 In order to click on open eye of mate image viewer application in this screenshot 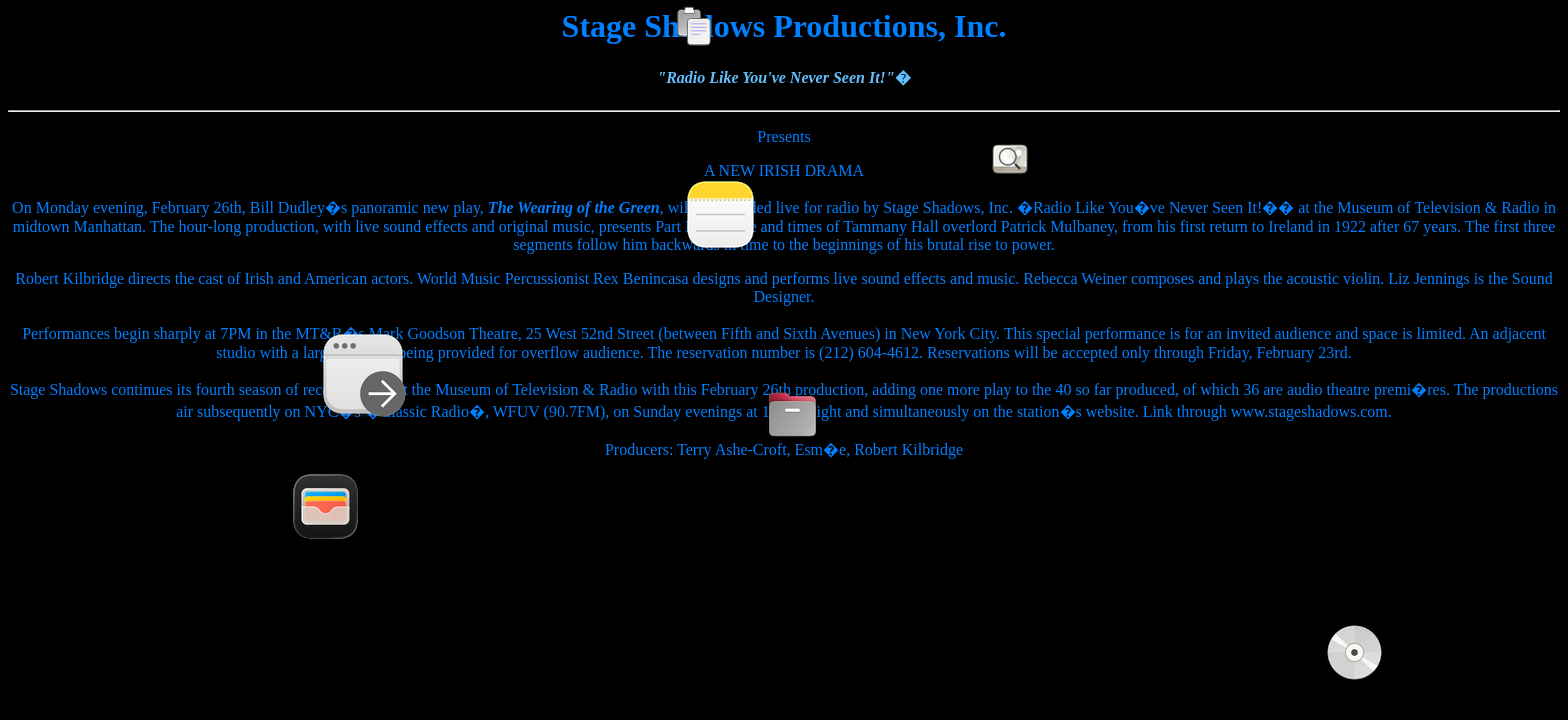, I will do `click(1010, 159)`.